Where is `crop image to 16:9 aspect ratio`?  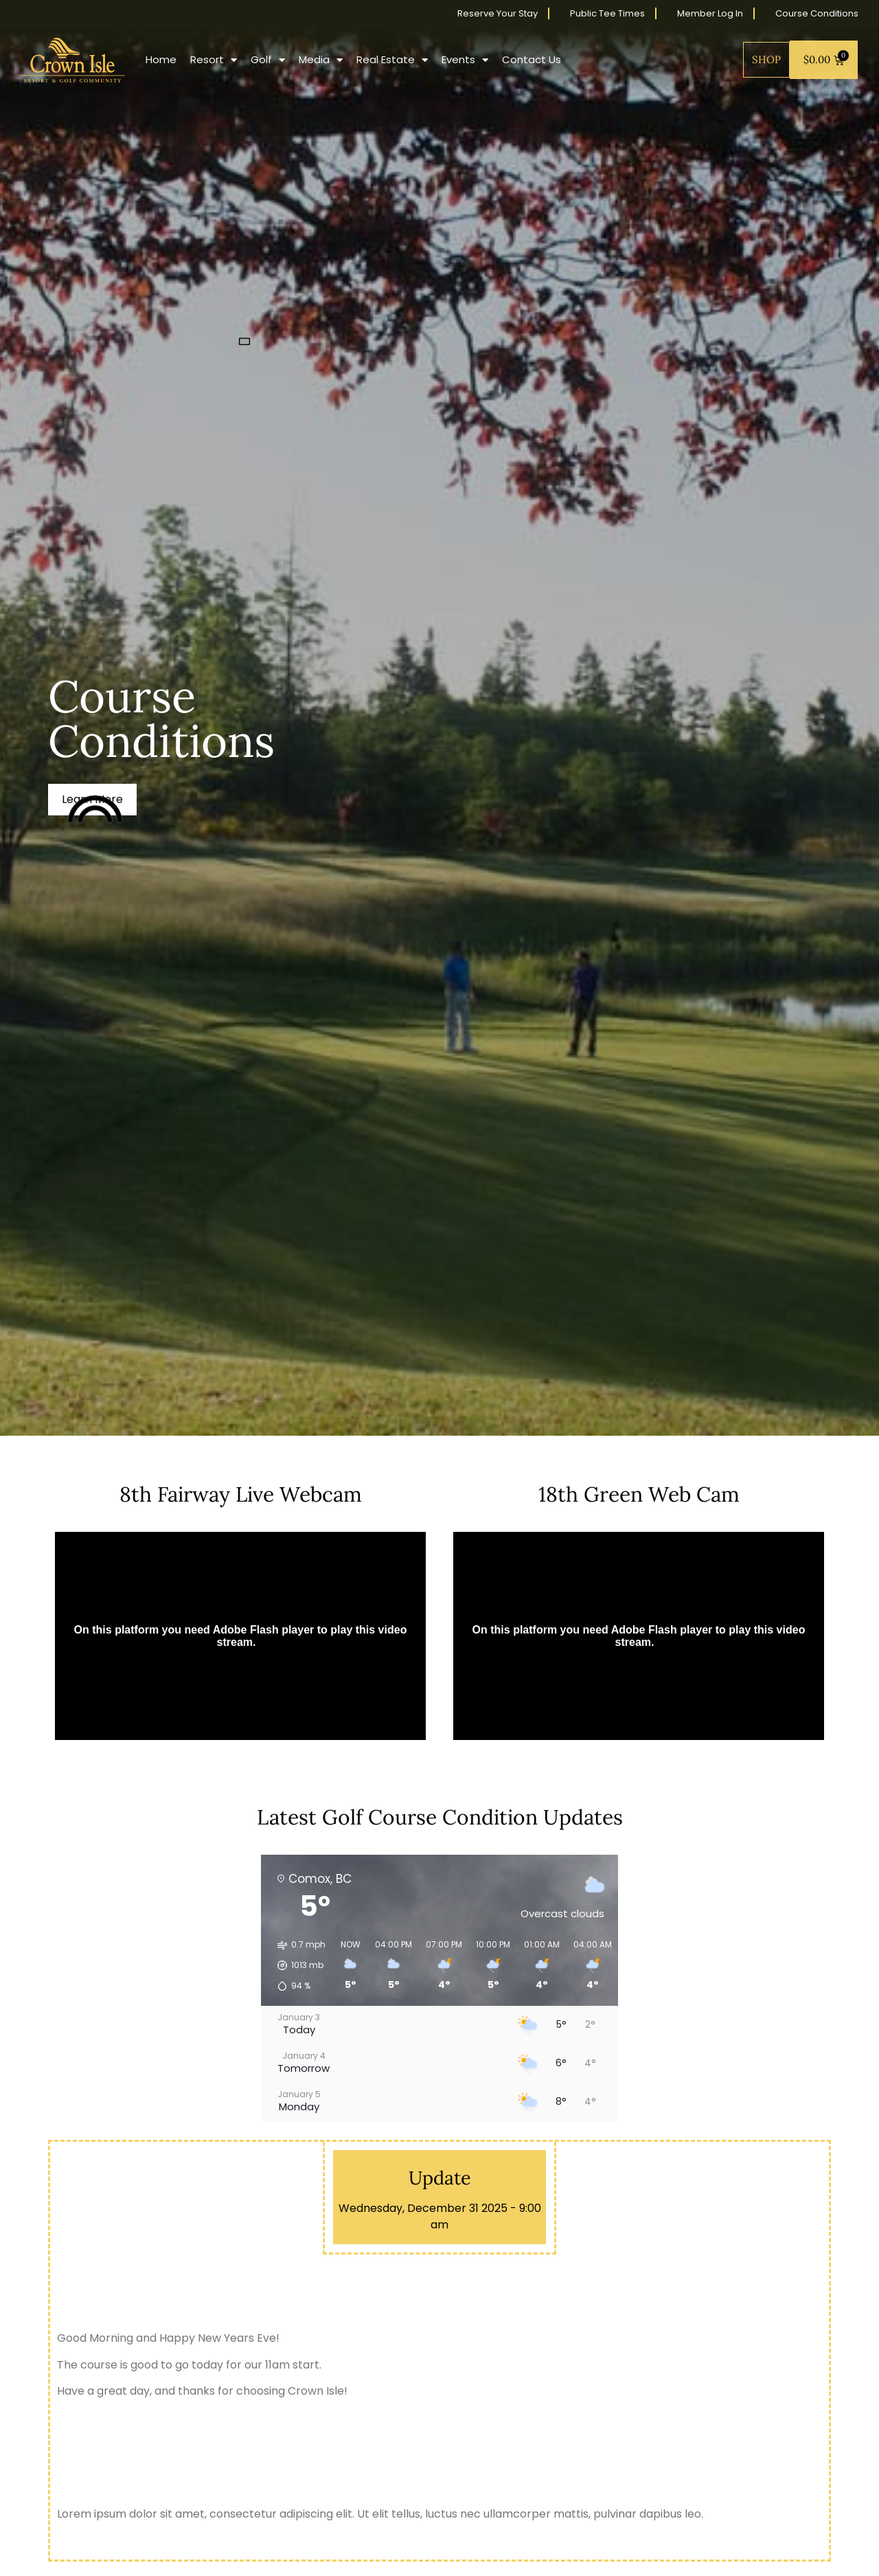 crop image to 16:9 aspect ratio is located at coordinates (244, 341).